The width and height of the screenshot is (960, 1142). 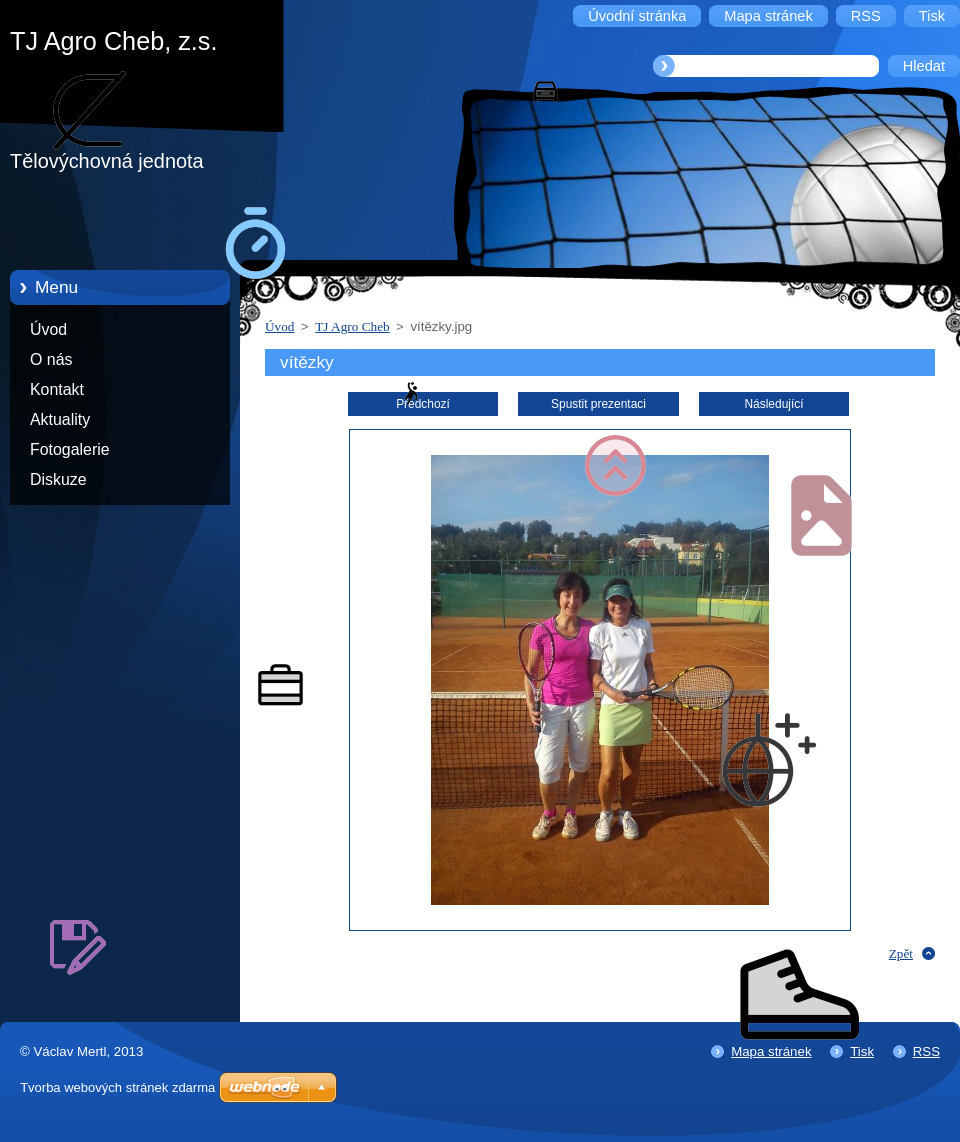 I want to click on access work documents or business tools, so click(x=280, y=686).